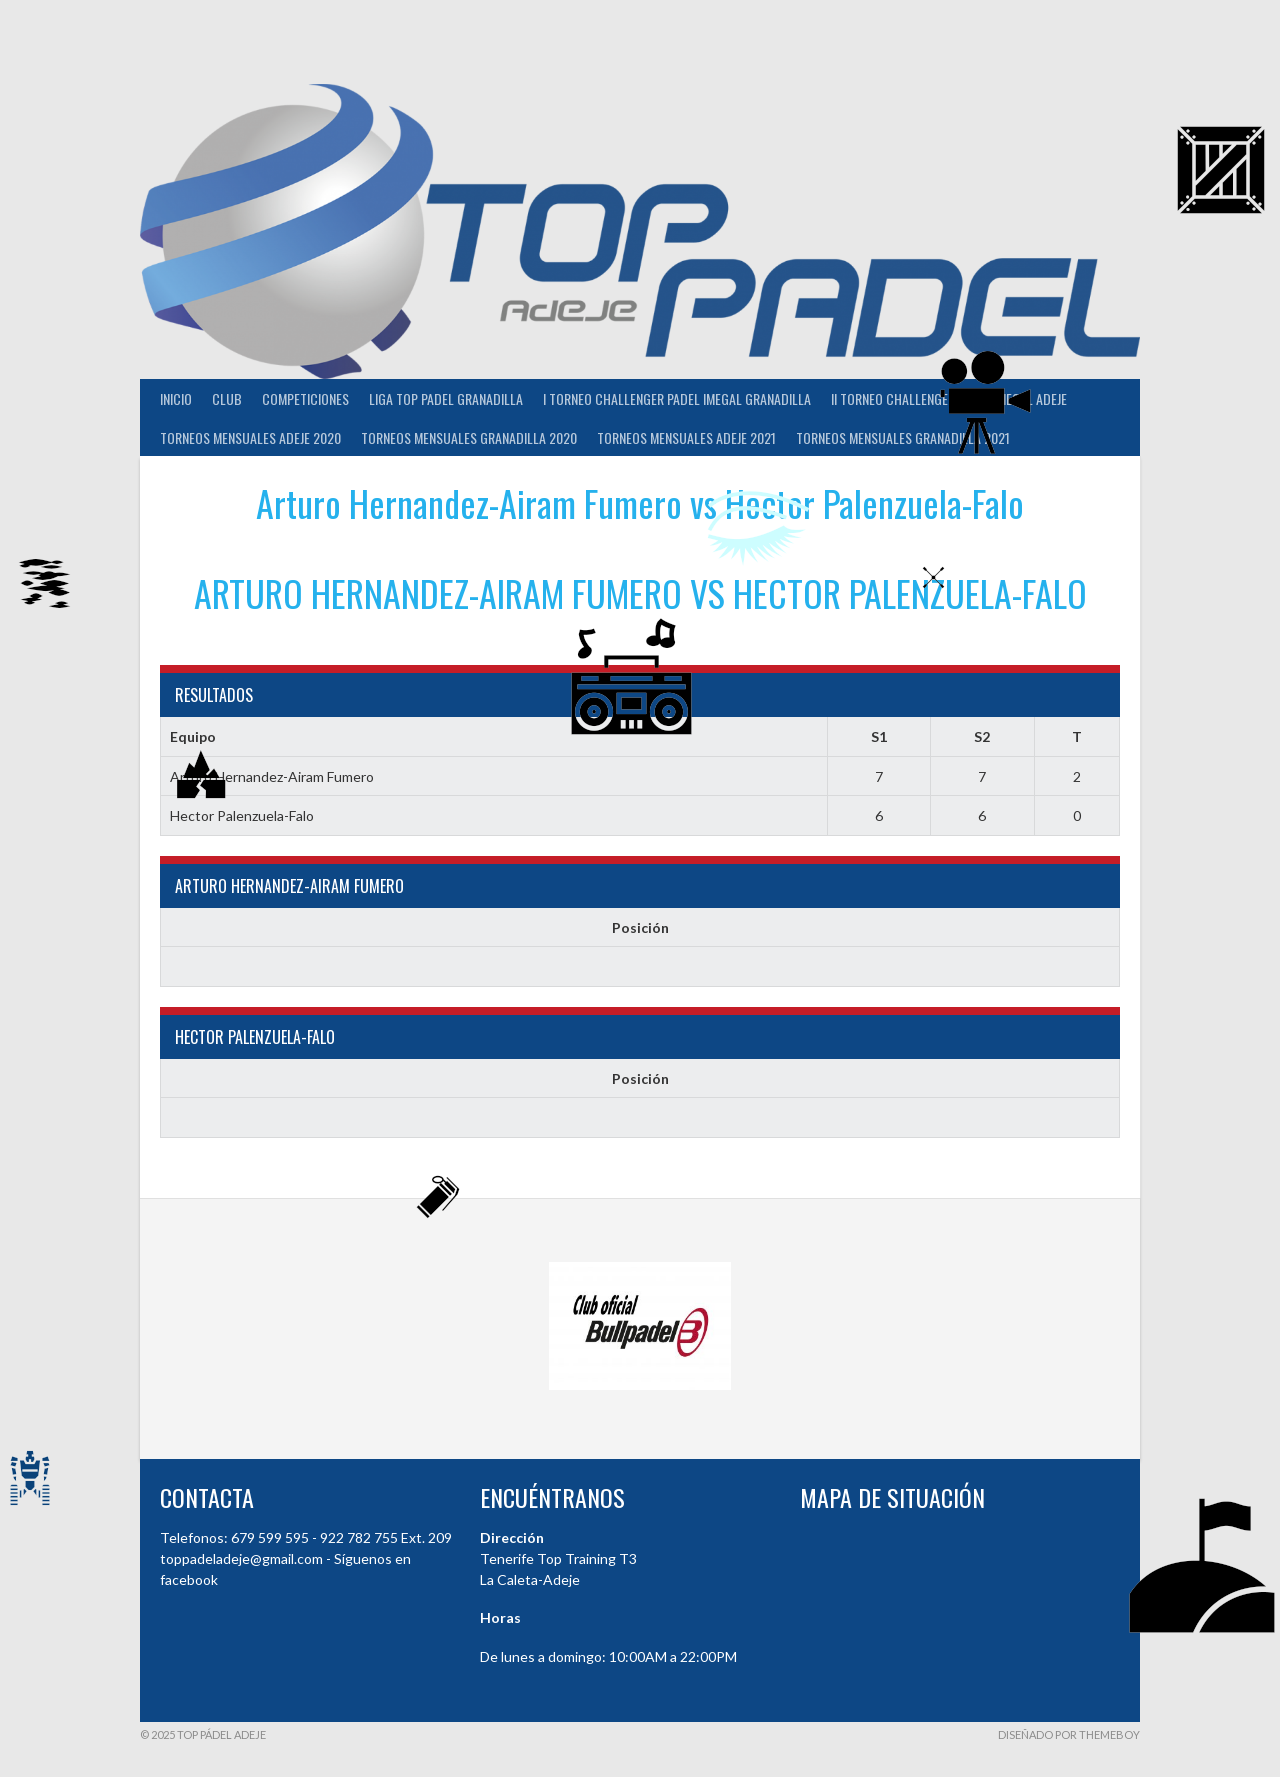 This screenshot has height=1777, width=1280. What do you see at coordinates (933, 577) in the screenshot?
I see `access vehicle maintenance tools` at bounding box center [933, 577].